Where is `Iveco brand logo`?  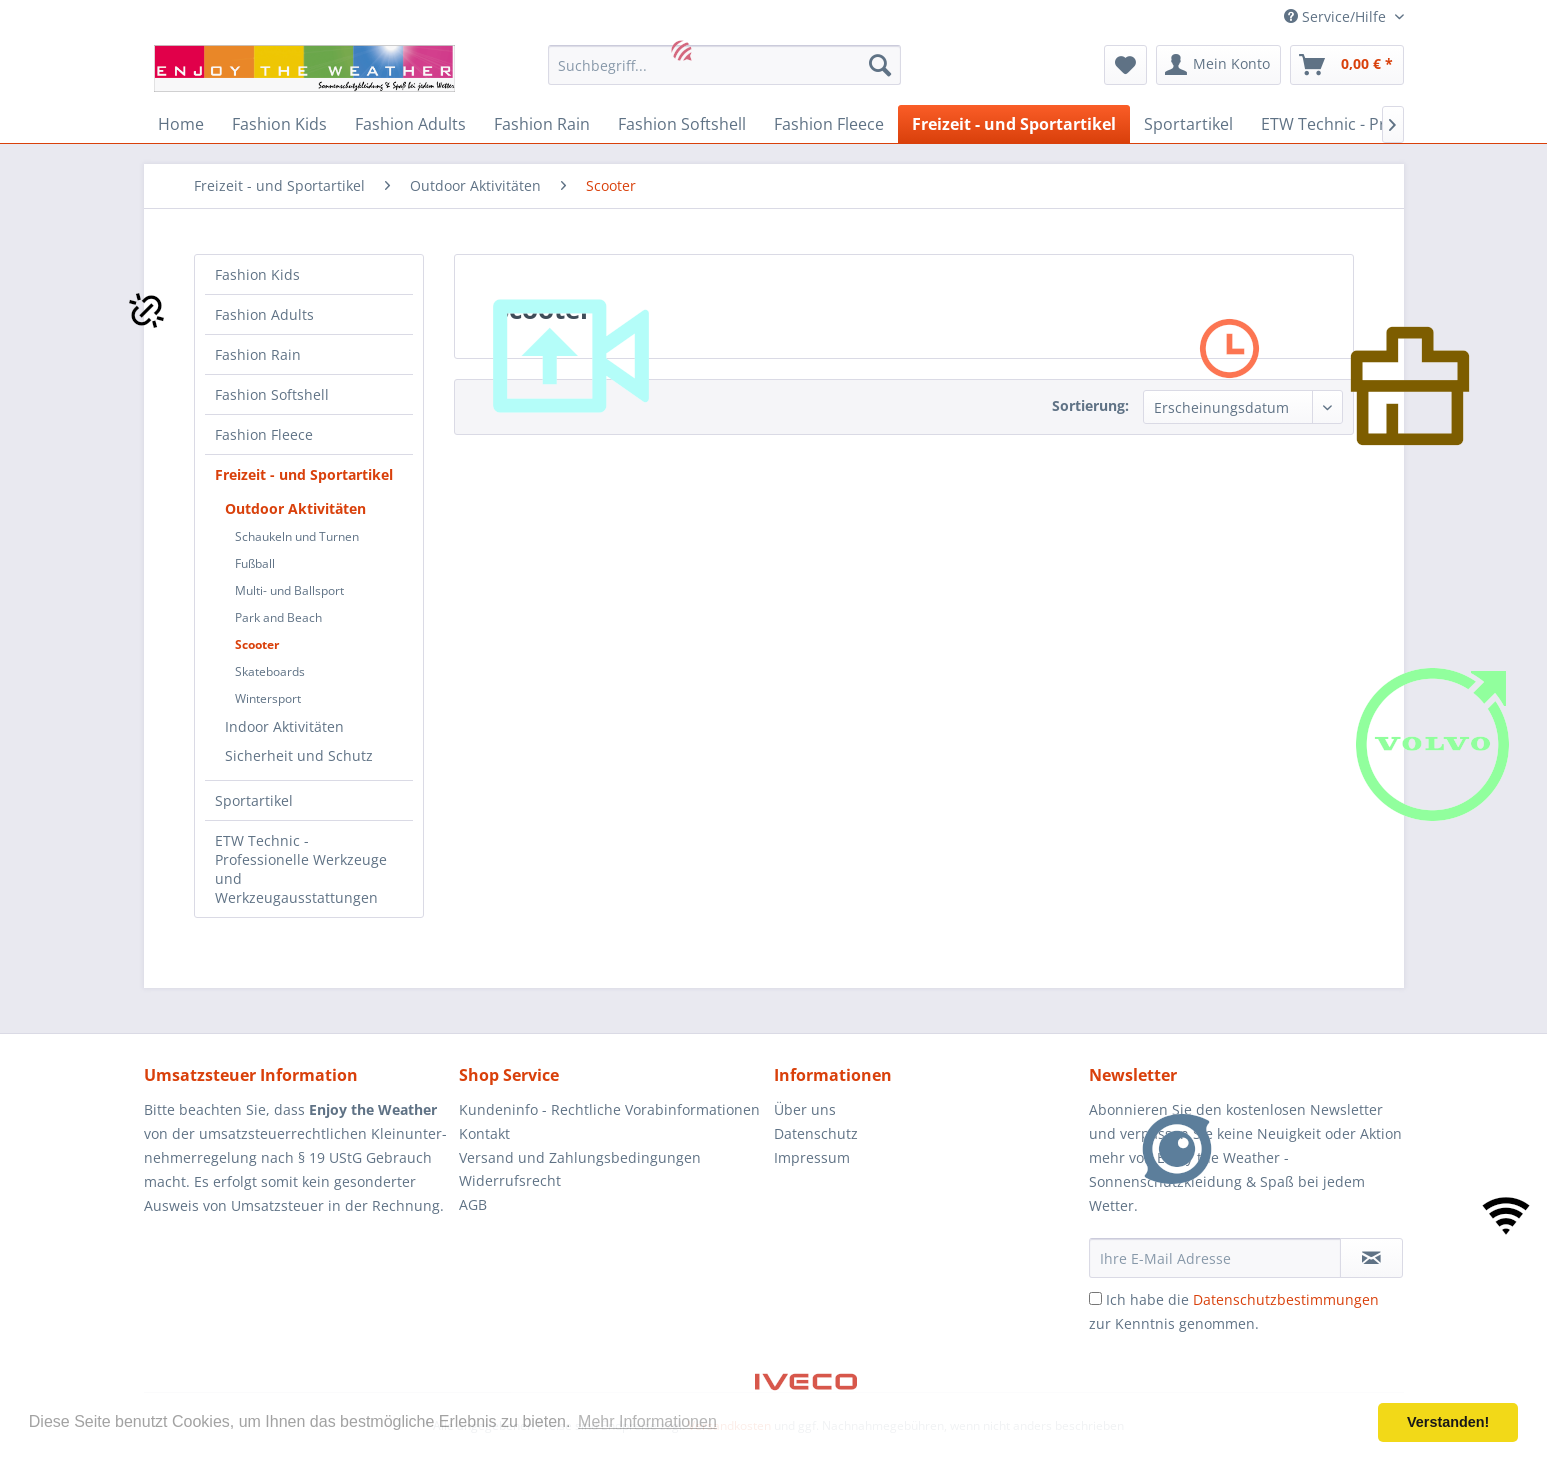 Iveco brand logo is located at coordinates (806, 1382).